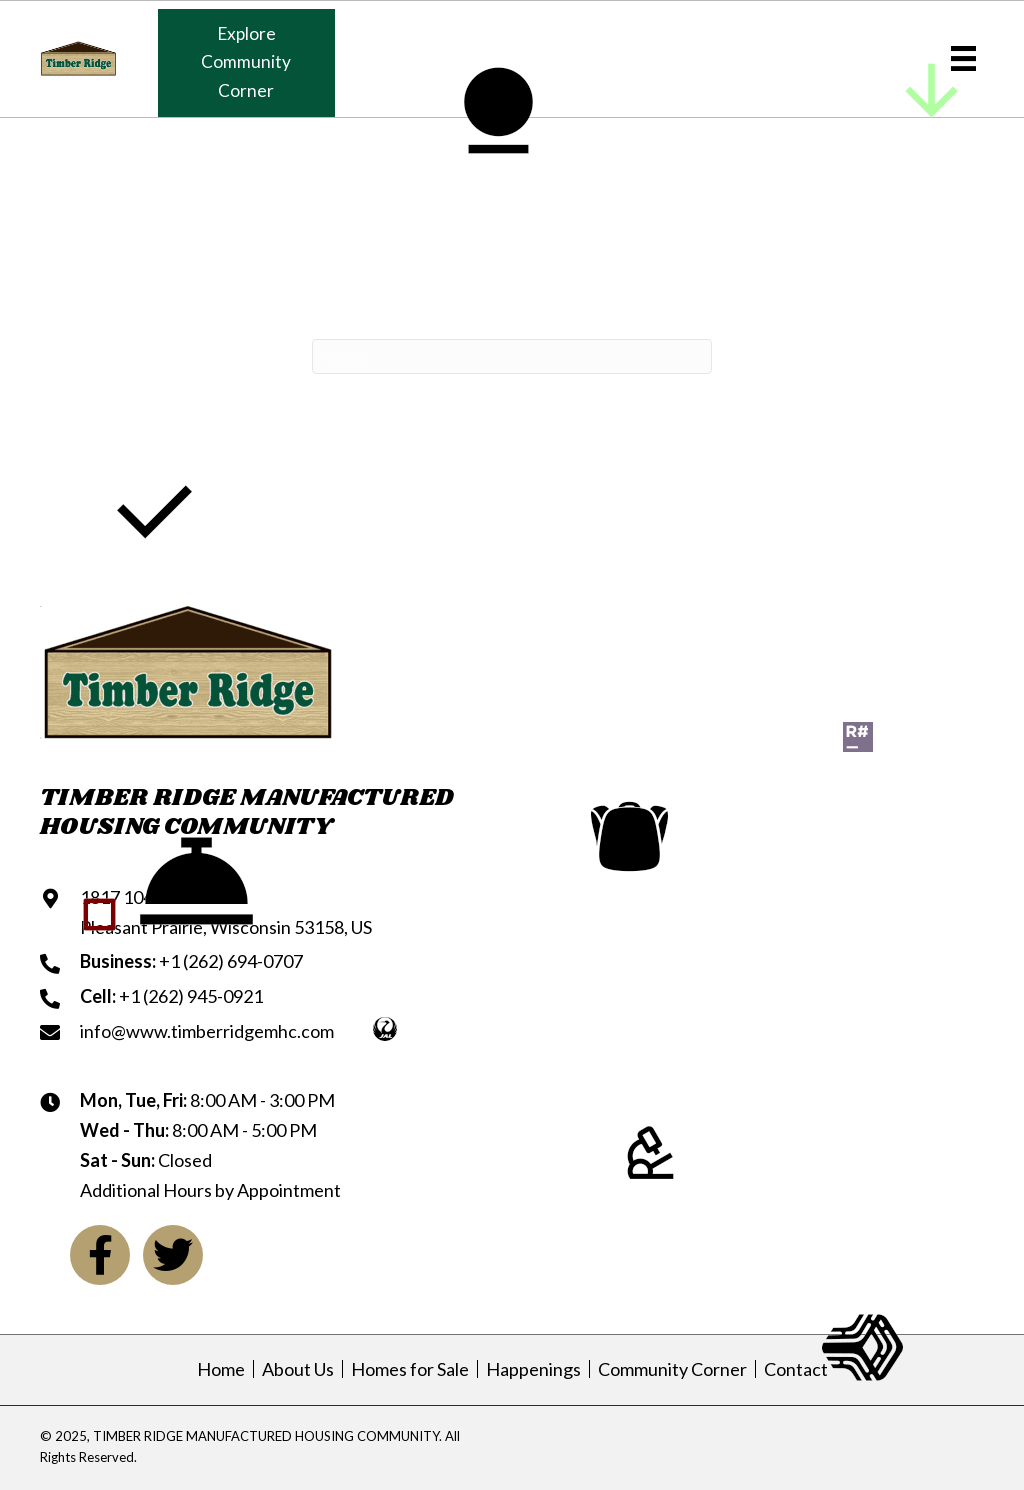 The width and height of the screenshot is (1024, 1490). I want to click on pm2 process manager logo, so click(862, 1347).